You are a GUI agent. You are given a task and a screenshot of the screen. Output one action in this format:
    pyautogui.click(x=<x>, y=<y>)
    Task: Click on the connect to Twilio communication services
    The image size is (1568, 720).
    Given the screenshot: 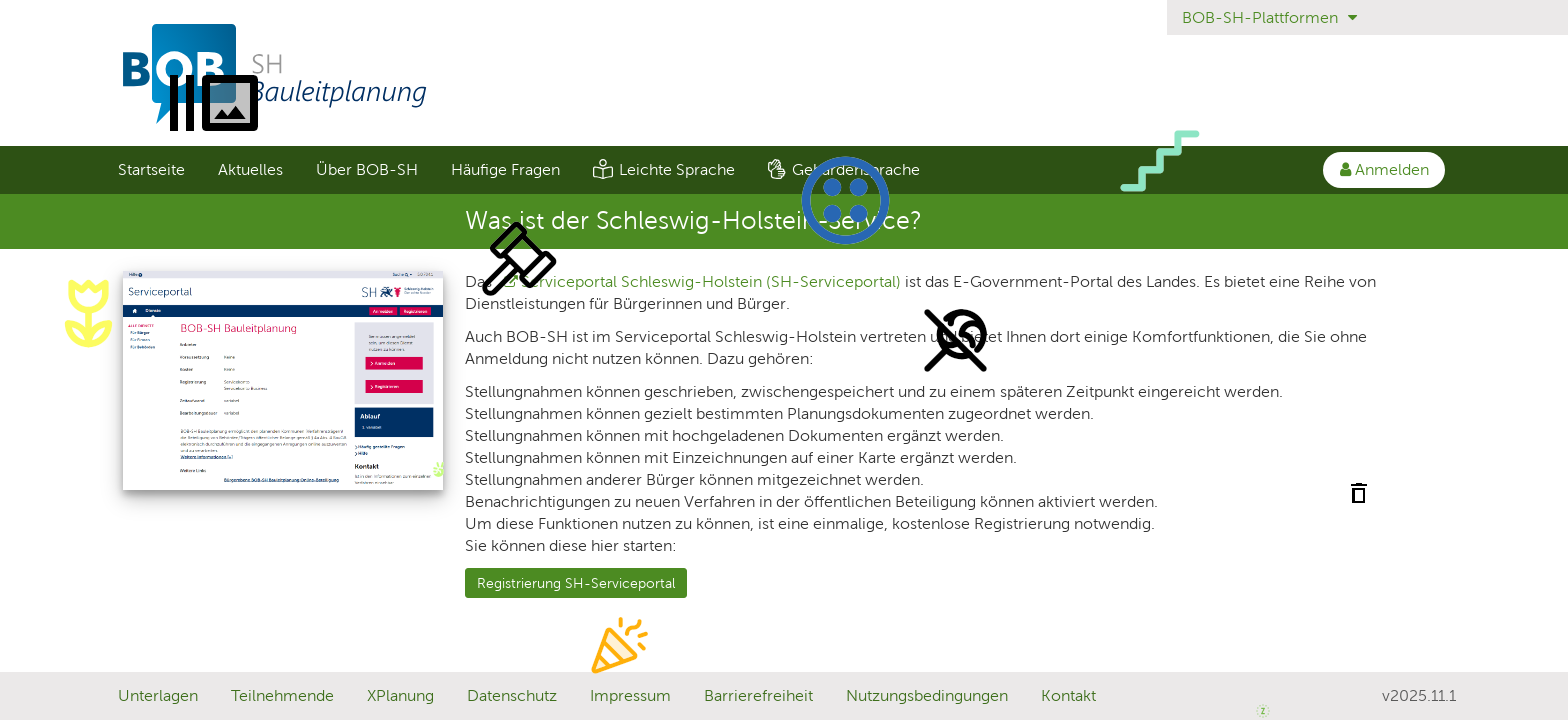 What is the action you would take?
    pyautogui.click(x=845, y=200)
    